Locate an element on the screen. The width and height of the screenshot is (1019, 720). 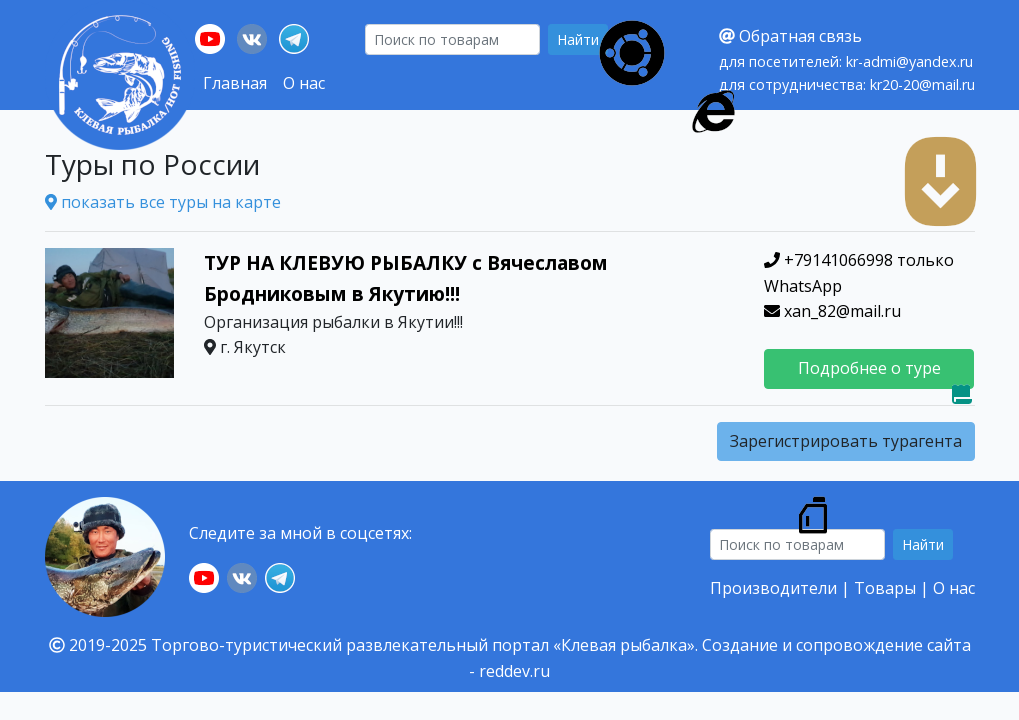
open internet explorer browser is located at coordinates (713, 111).